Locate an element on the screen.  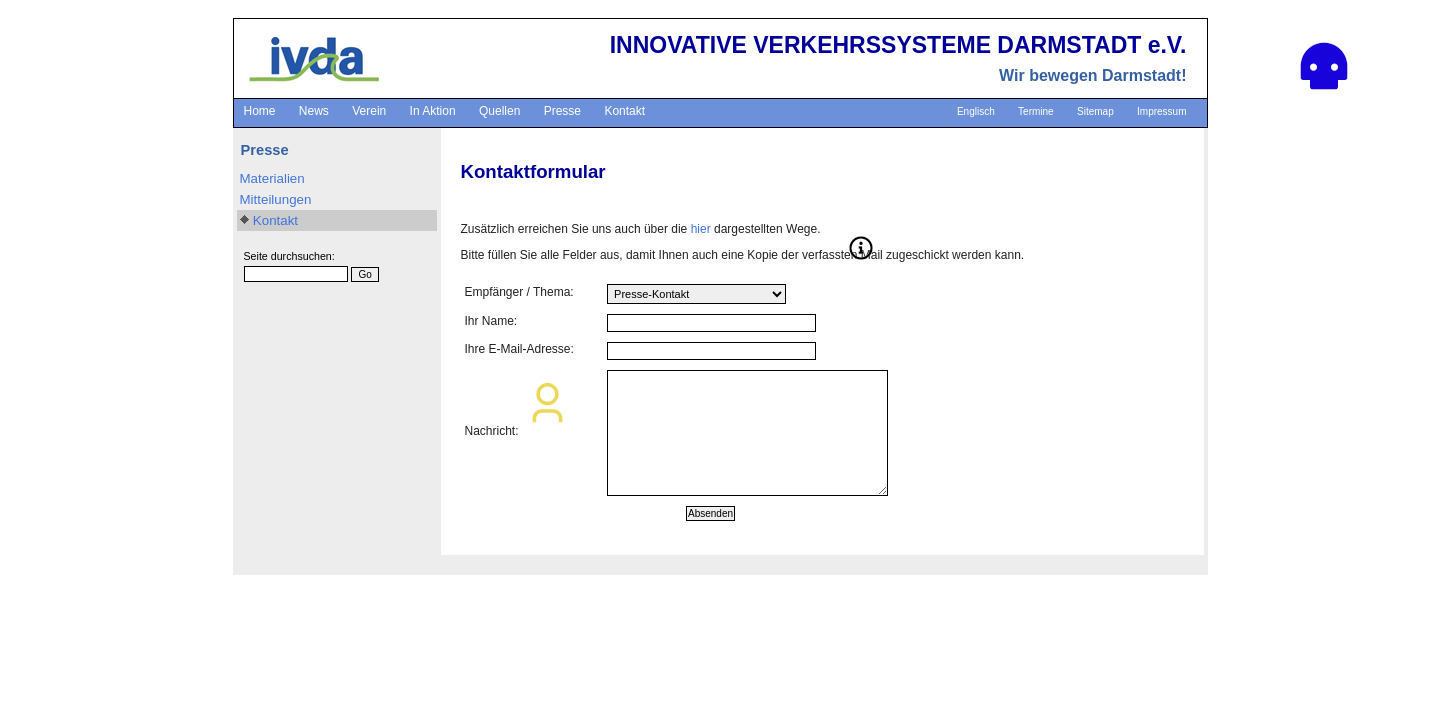
view more information or details is located at coordinates (861, 248).